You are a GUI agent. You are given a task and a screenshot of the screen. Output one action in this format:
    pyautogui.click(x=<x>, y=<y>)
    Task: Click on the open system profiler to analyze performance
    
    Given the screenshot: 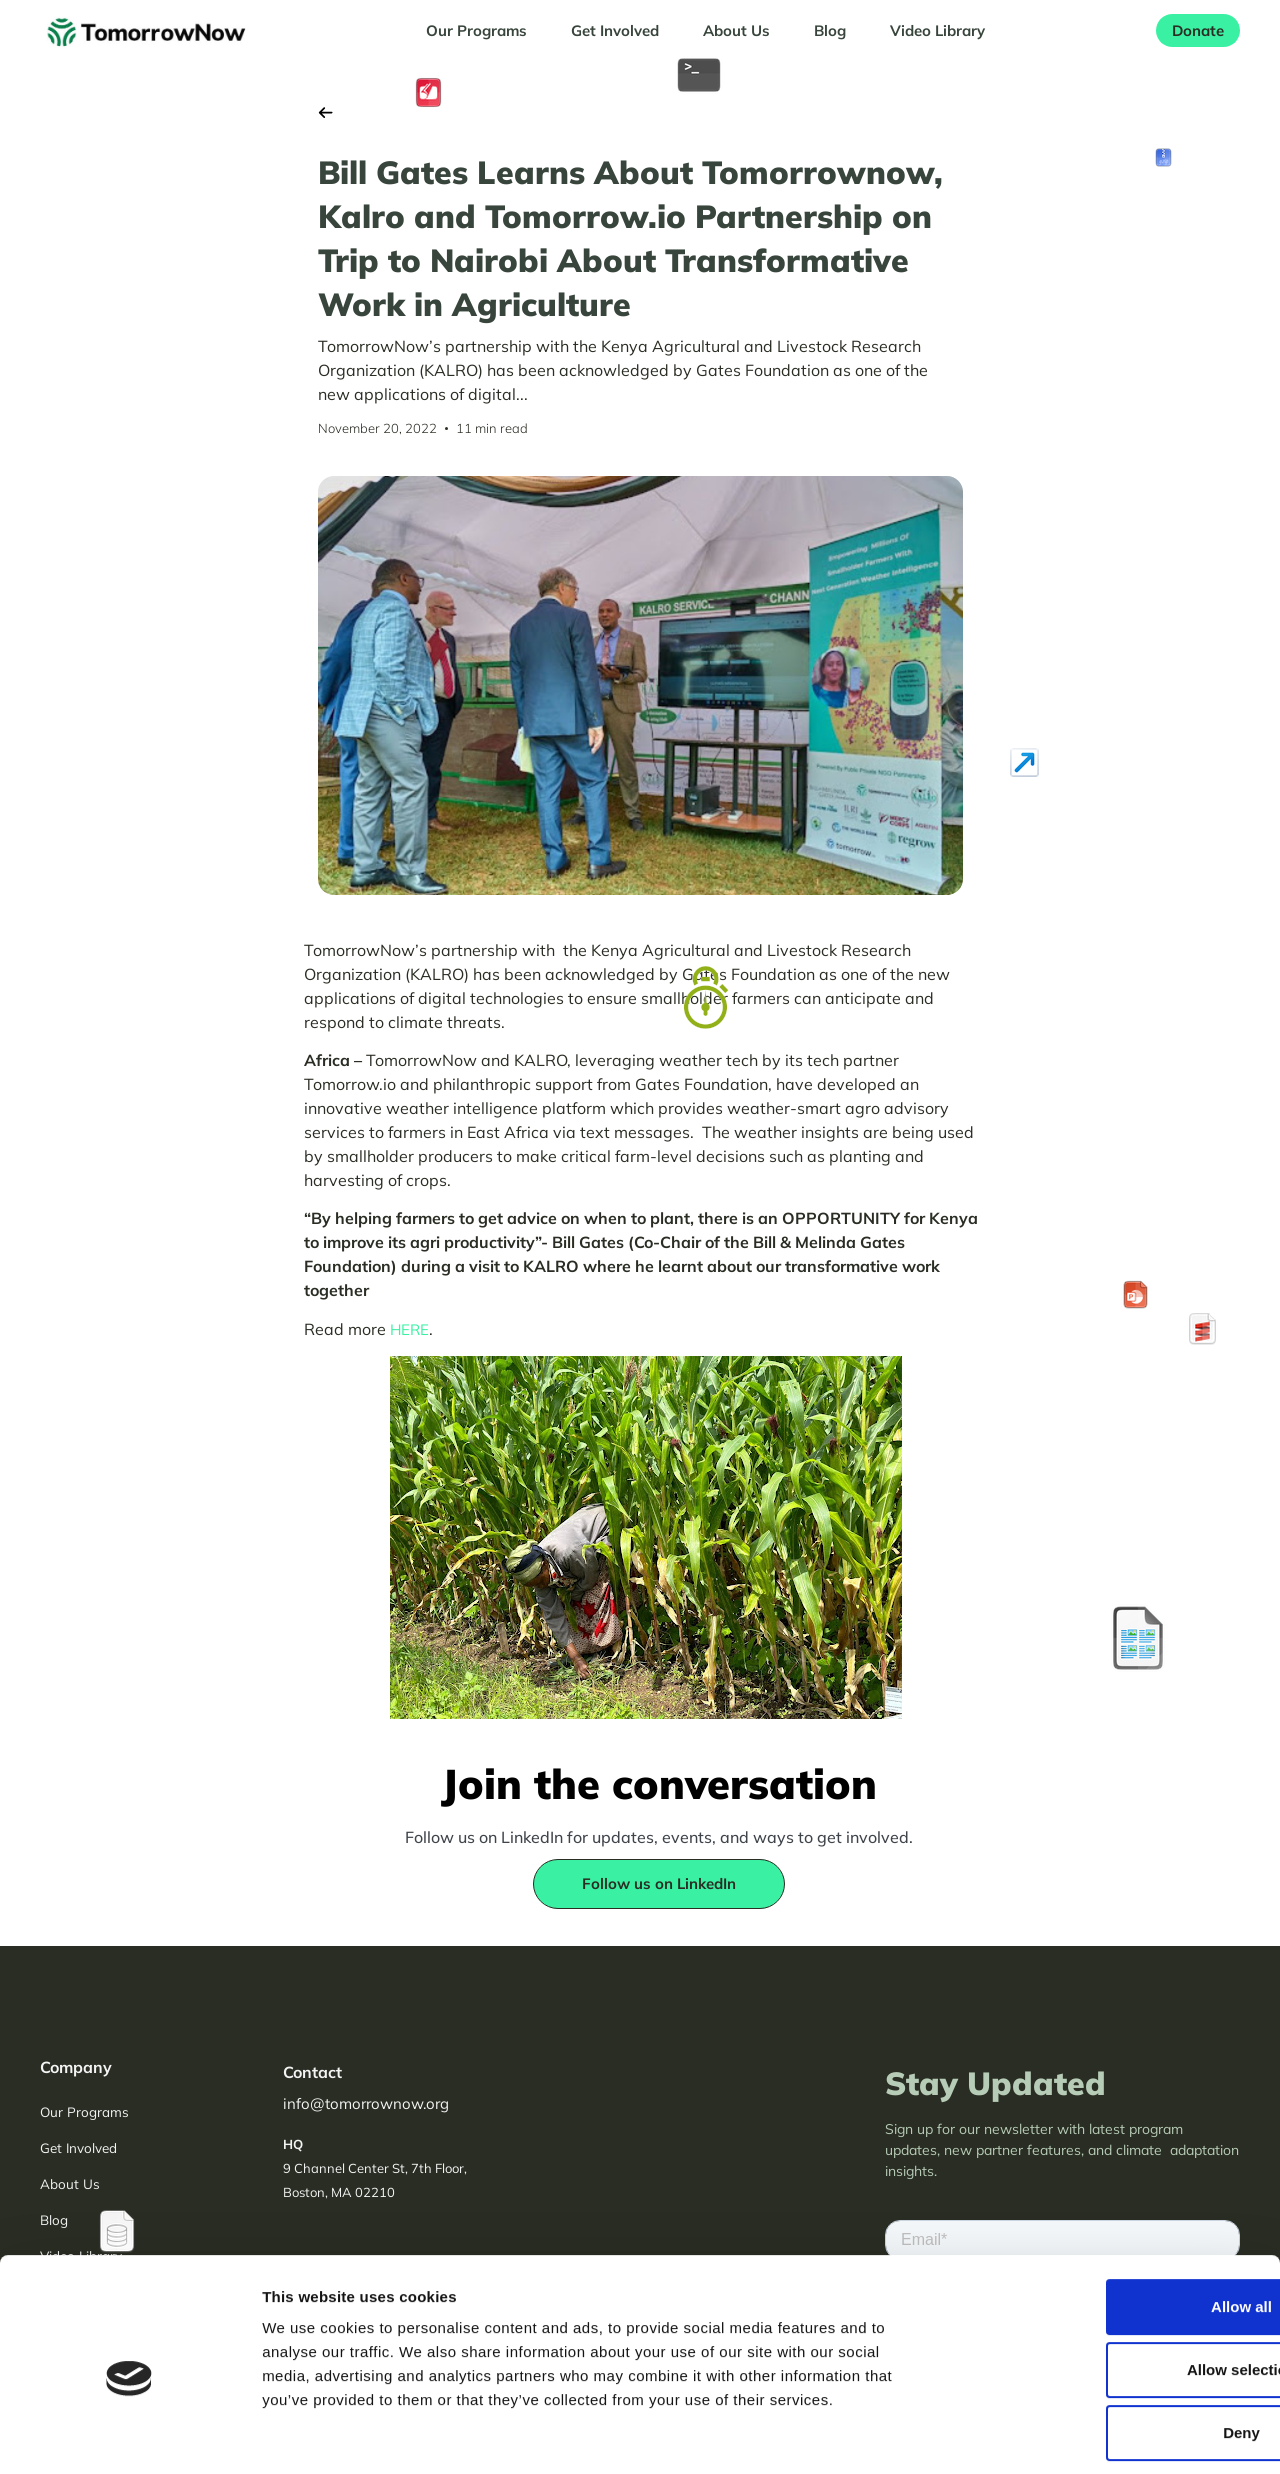 What is the action you would take?
    pyautogui.click(x=705, y=998)
    